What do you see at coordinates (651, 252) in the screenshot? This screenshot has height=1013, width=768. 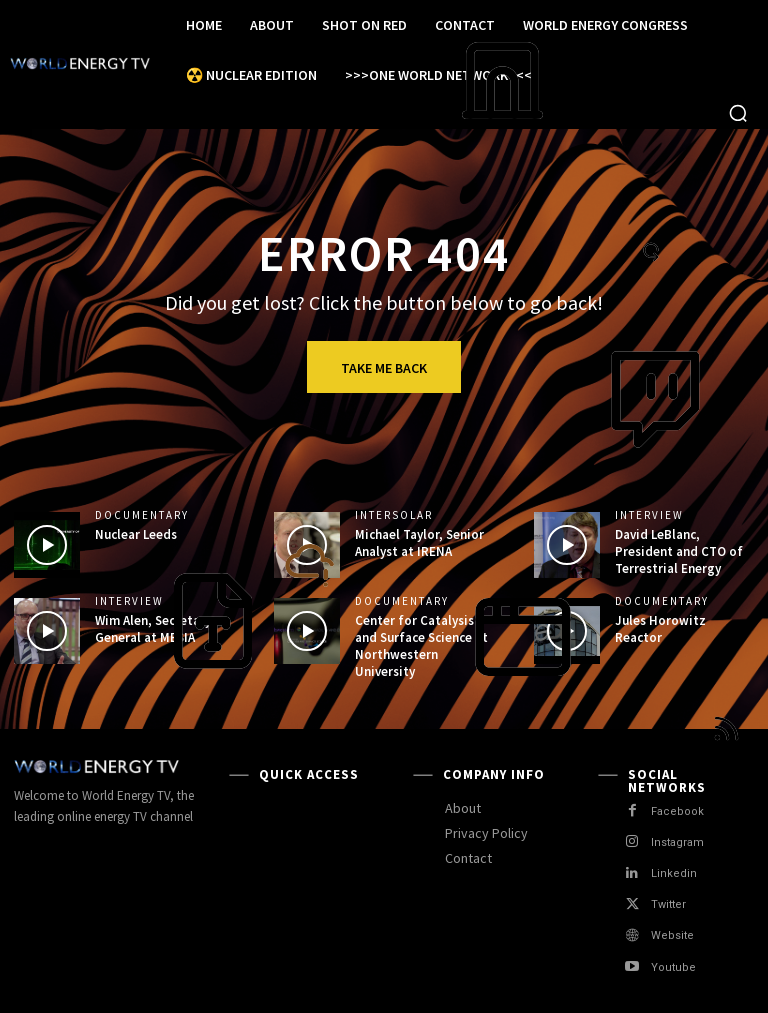 I see `redo or repeat the previous action` at bounding box center [651, 252].